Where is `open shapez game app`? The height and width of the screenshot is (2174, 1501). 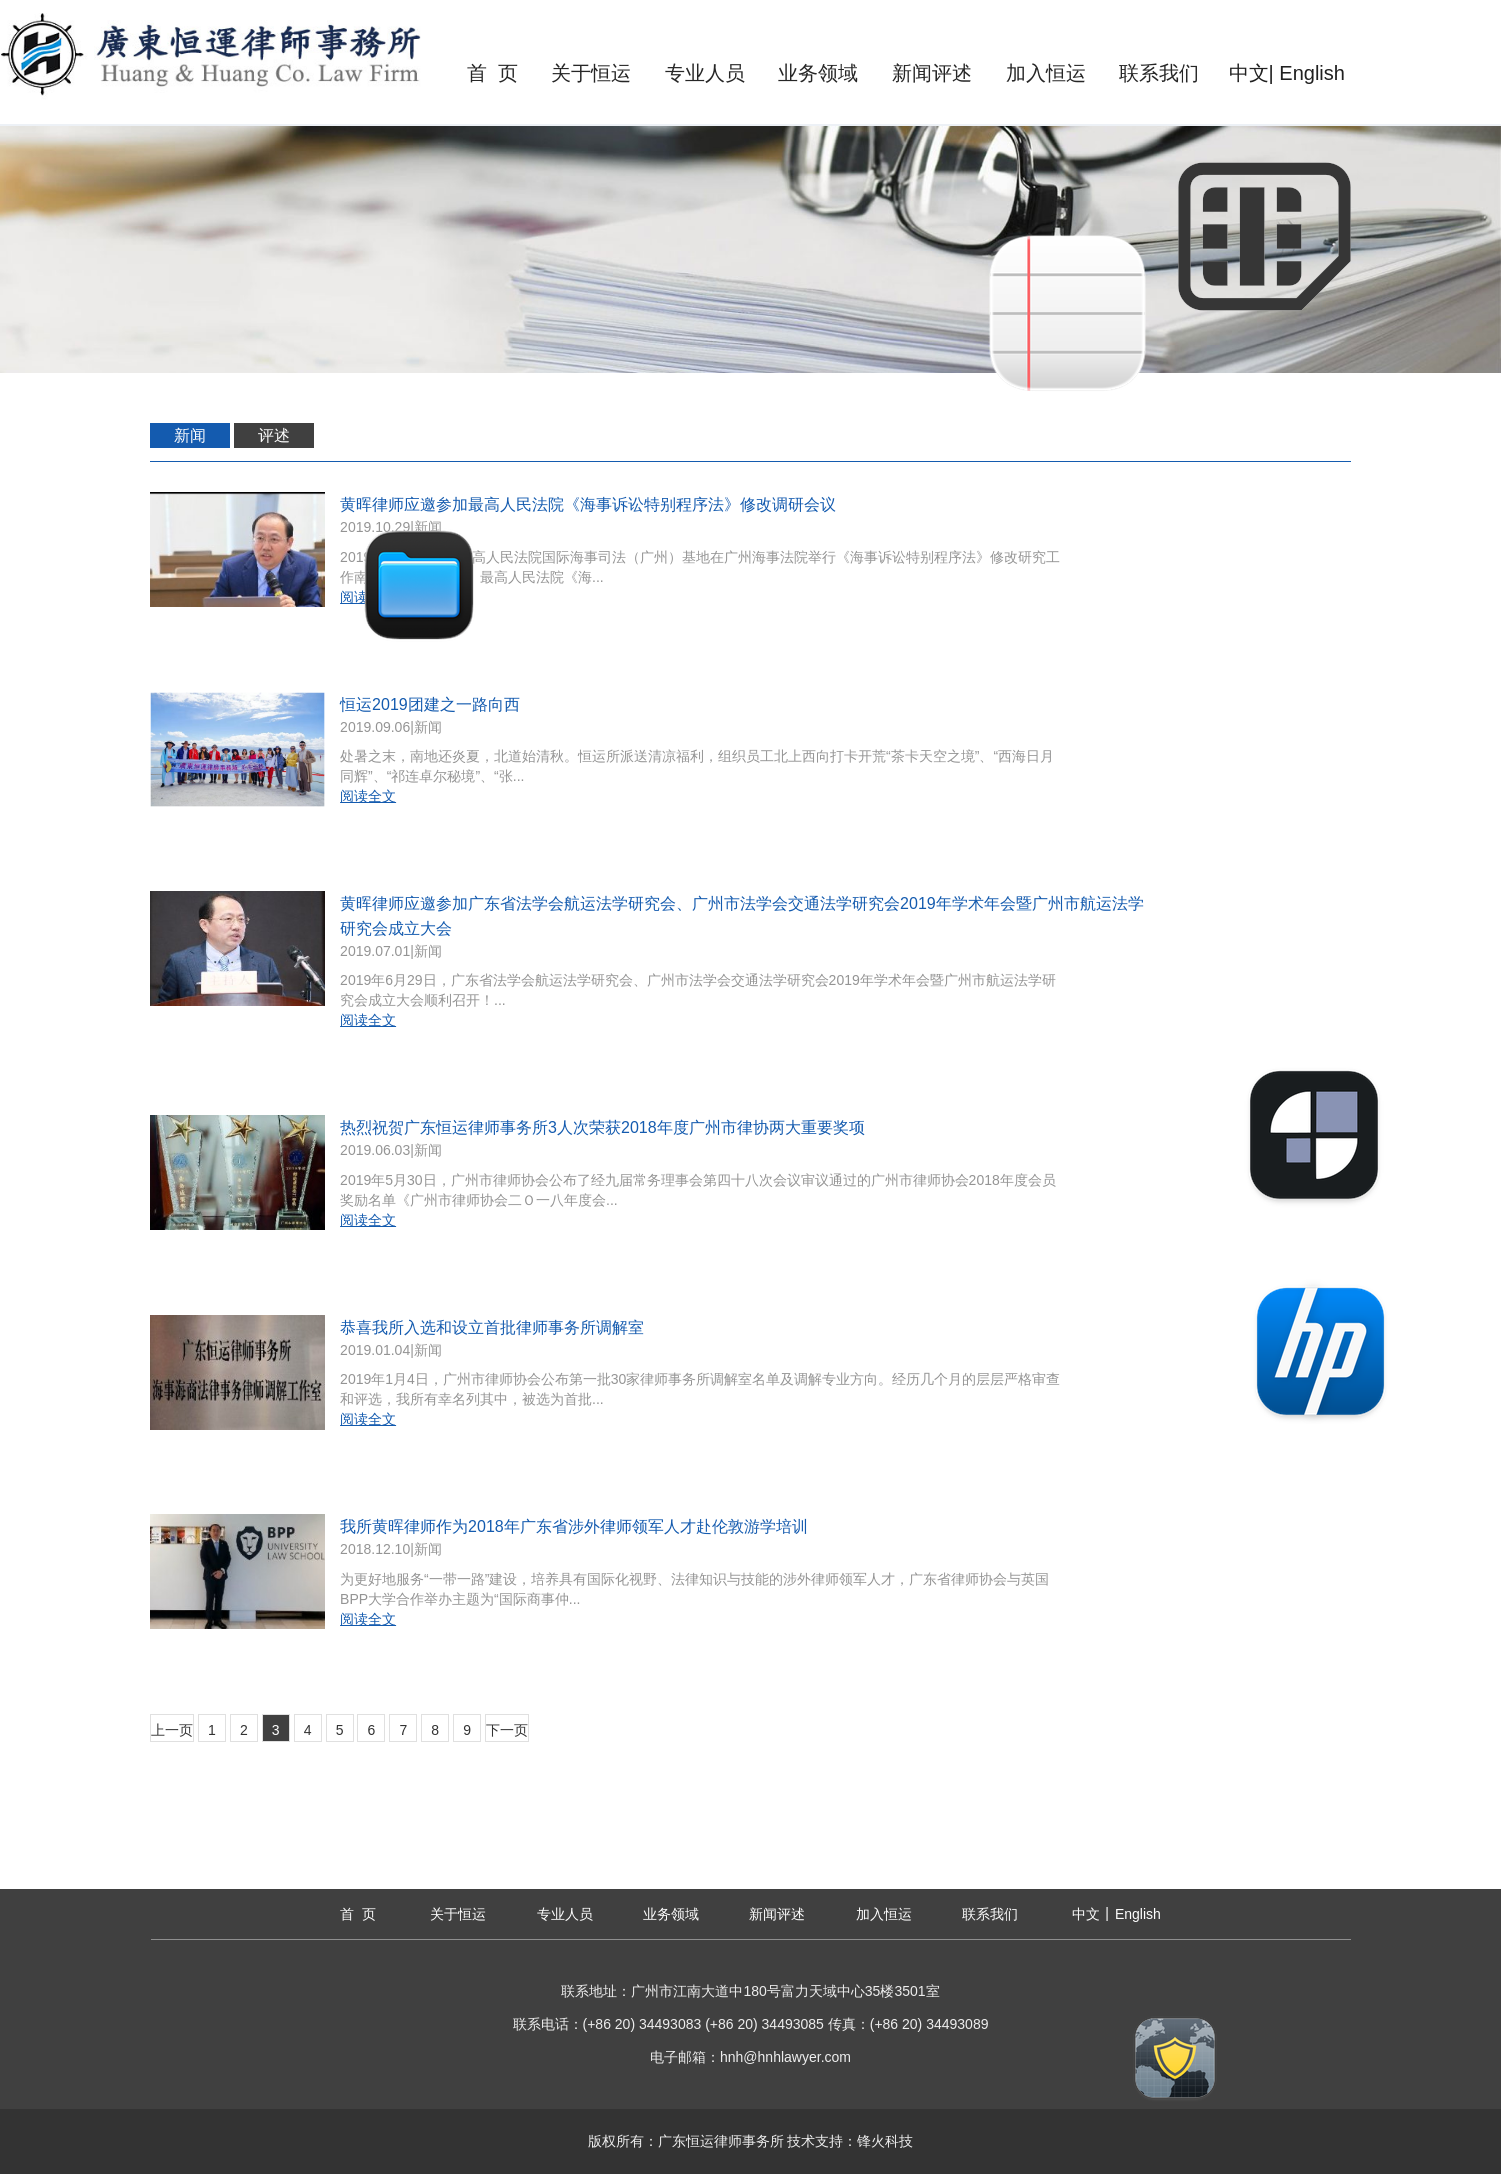
open shapez game app is located at coordinates (1314, 1135).